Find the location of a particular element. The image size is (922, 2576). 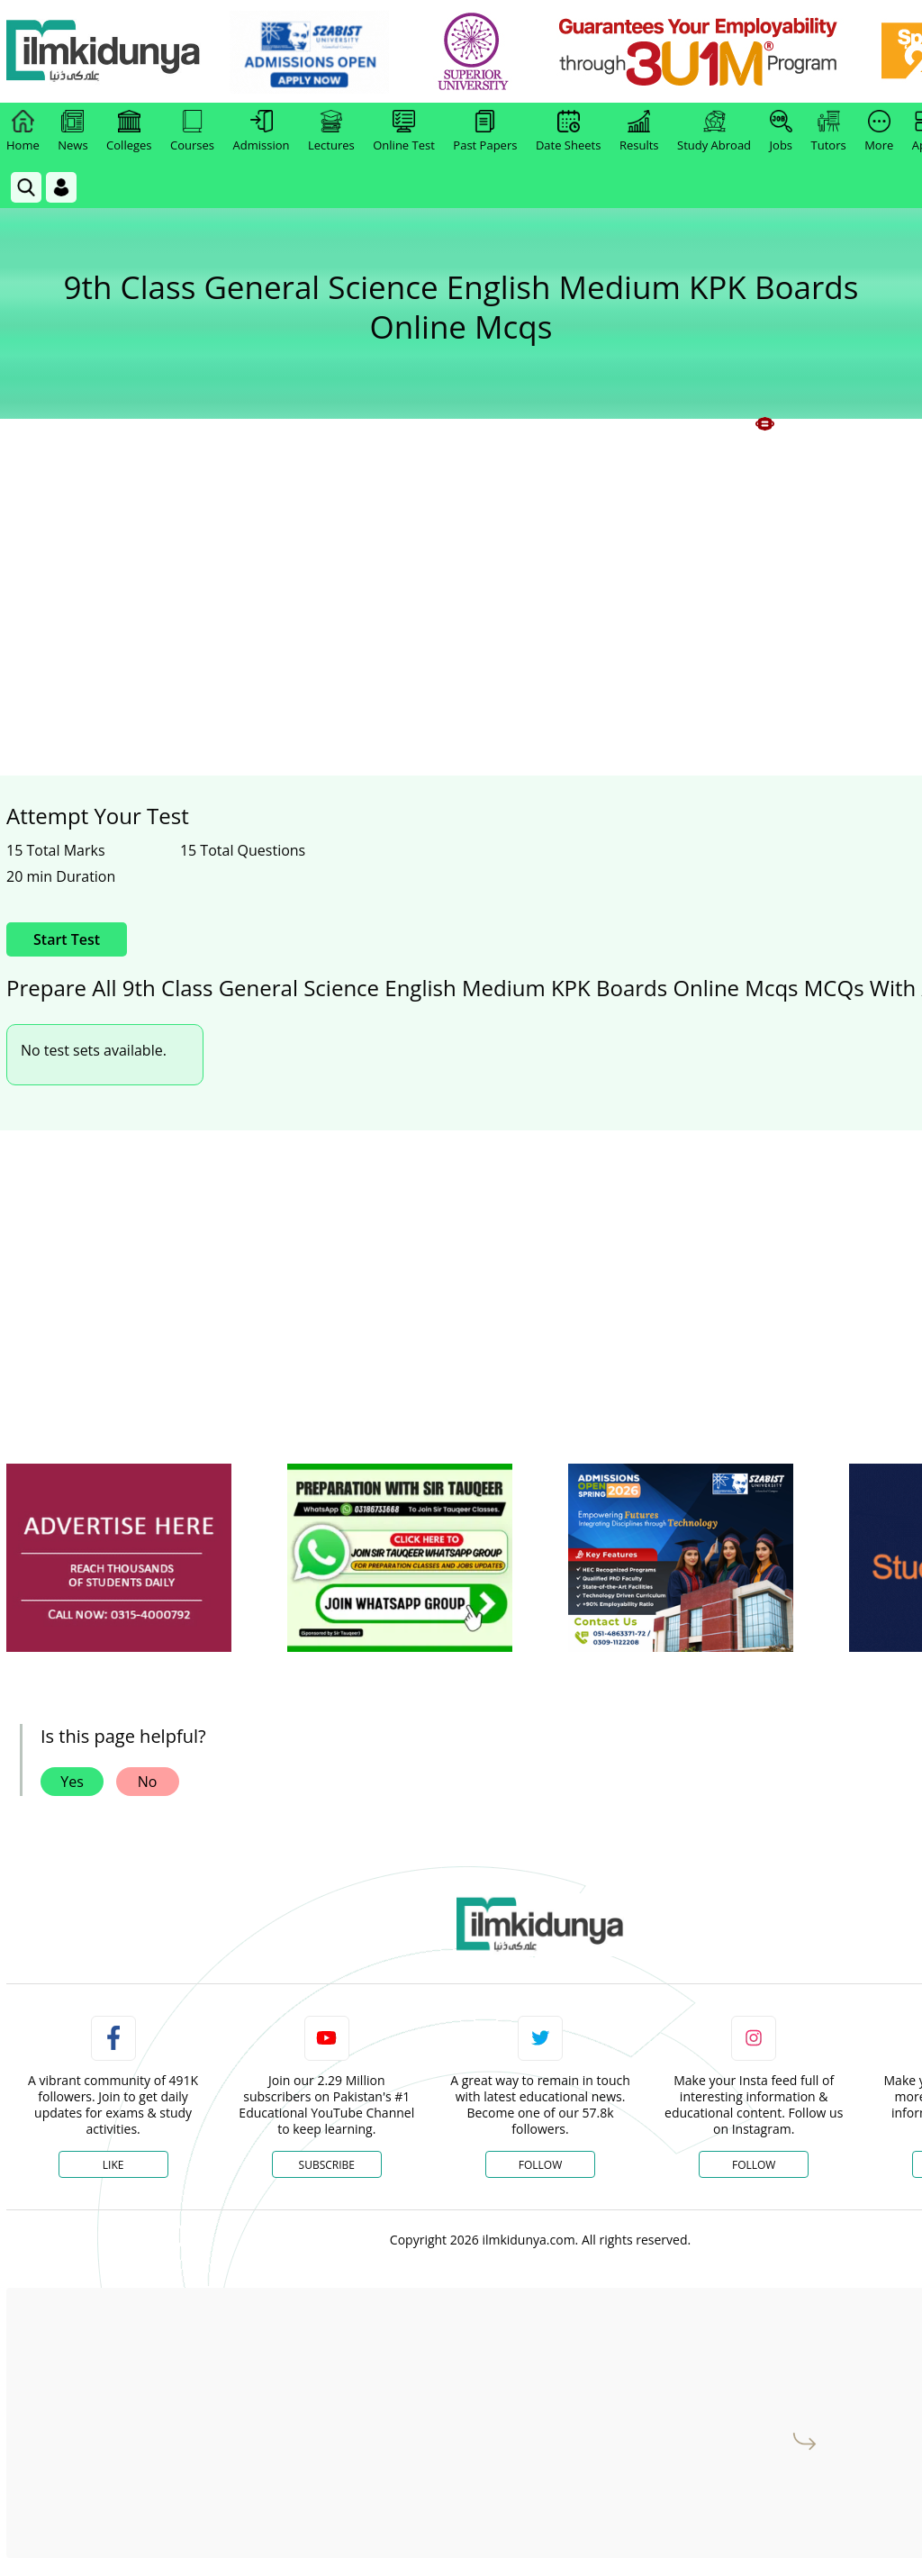

indicates mask required or health safety area is located at coordinates (764, 423).